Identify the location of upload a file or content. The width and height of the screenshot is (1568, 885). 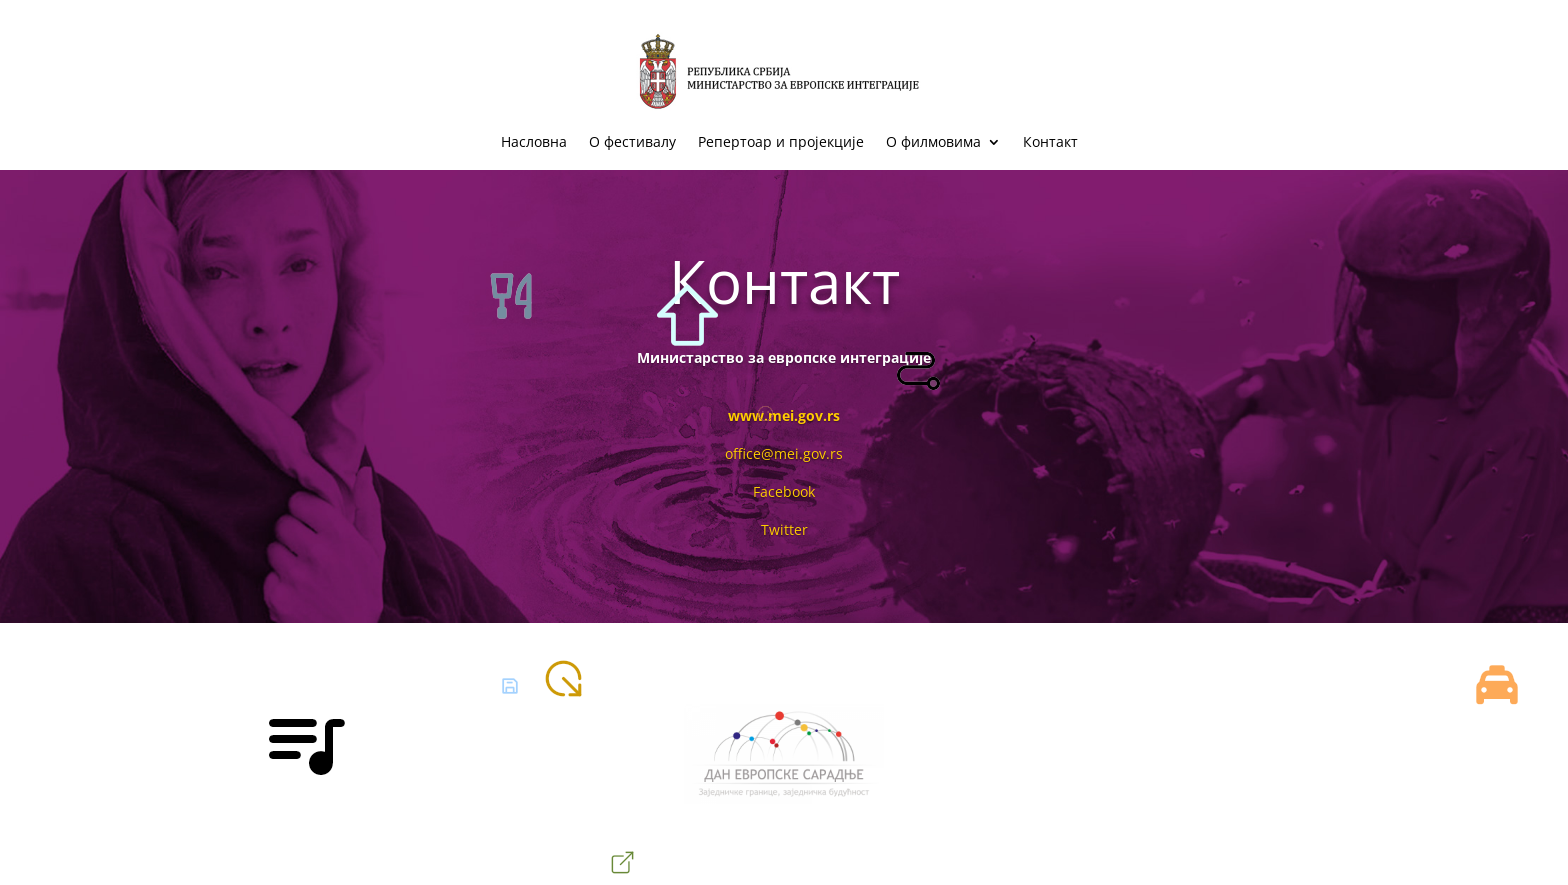
(687, 317).